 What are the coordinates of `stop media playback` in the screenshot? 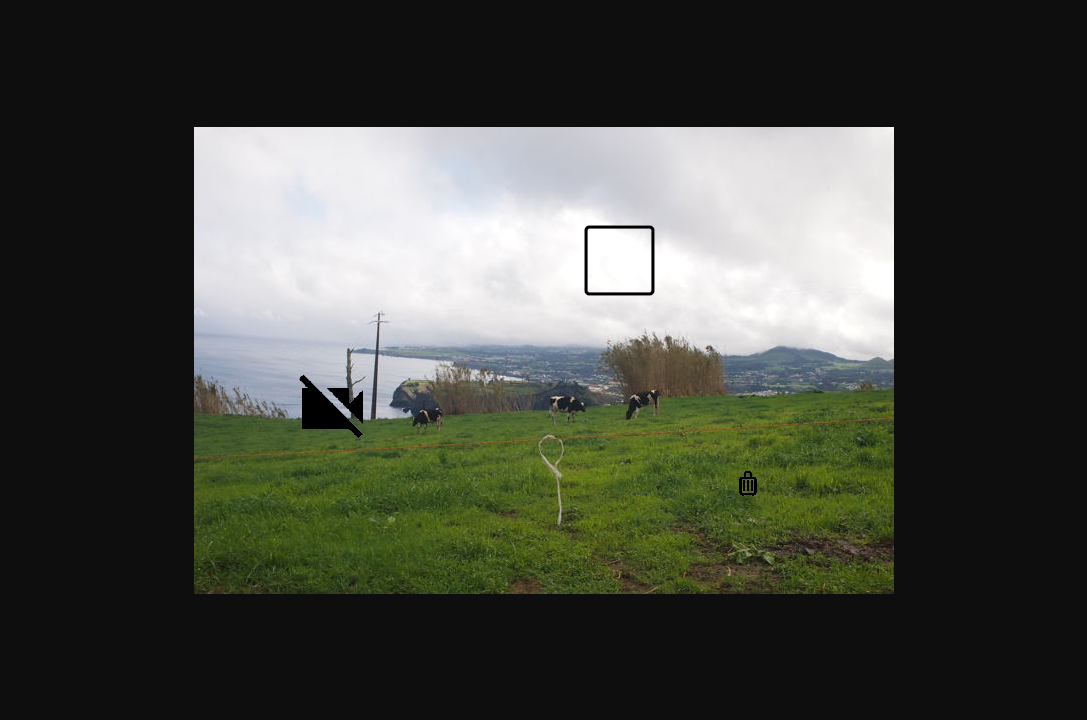 It's located at (619, 260).